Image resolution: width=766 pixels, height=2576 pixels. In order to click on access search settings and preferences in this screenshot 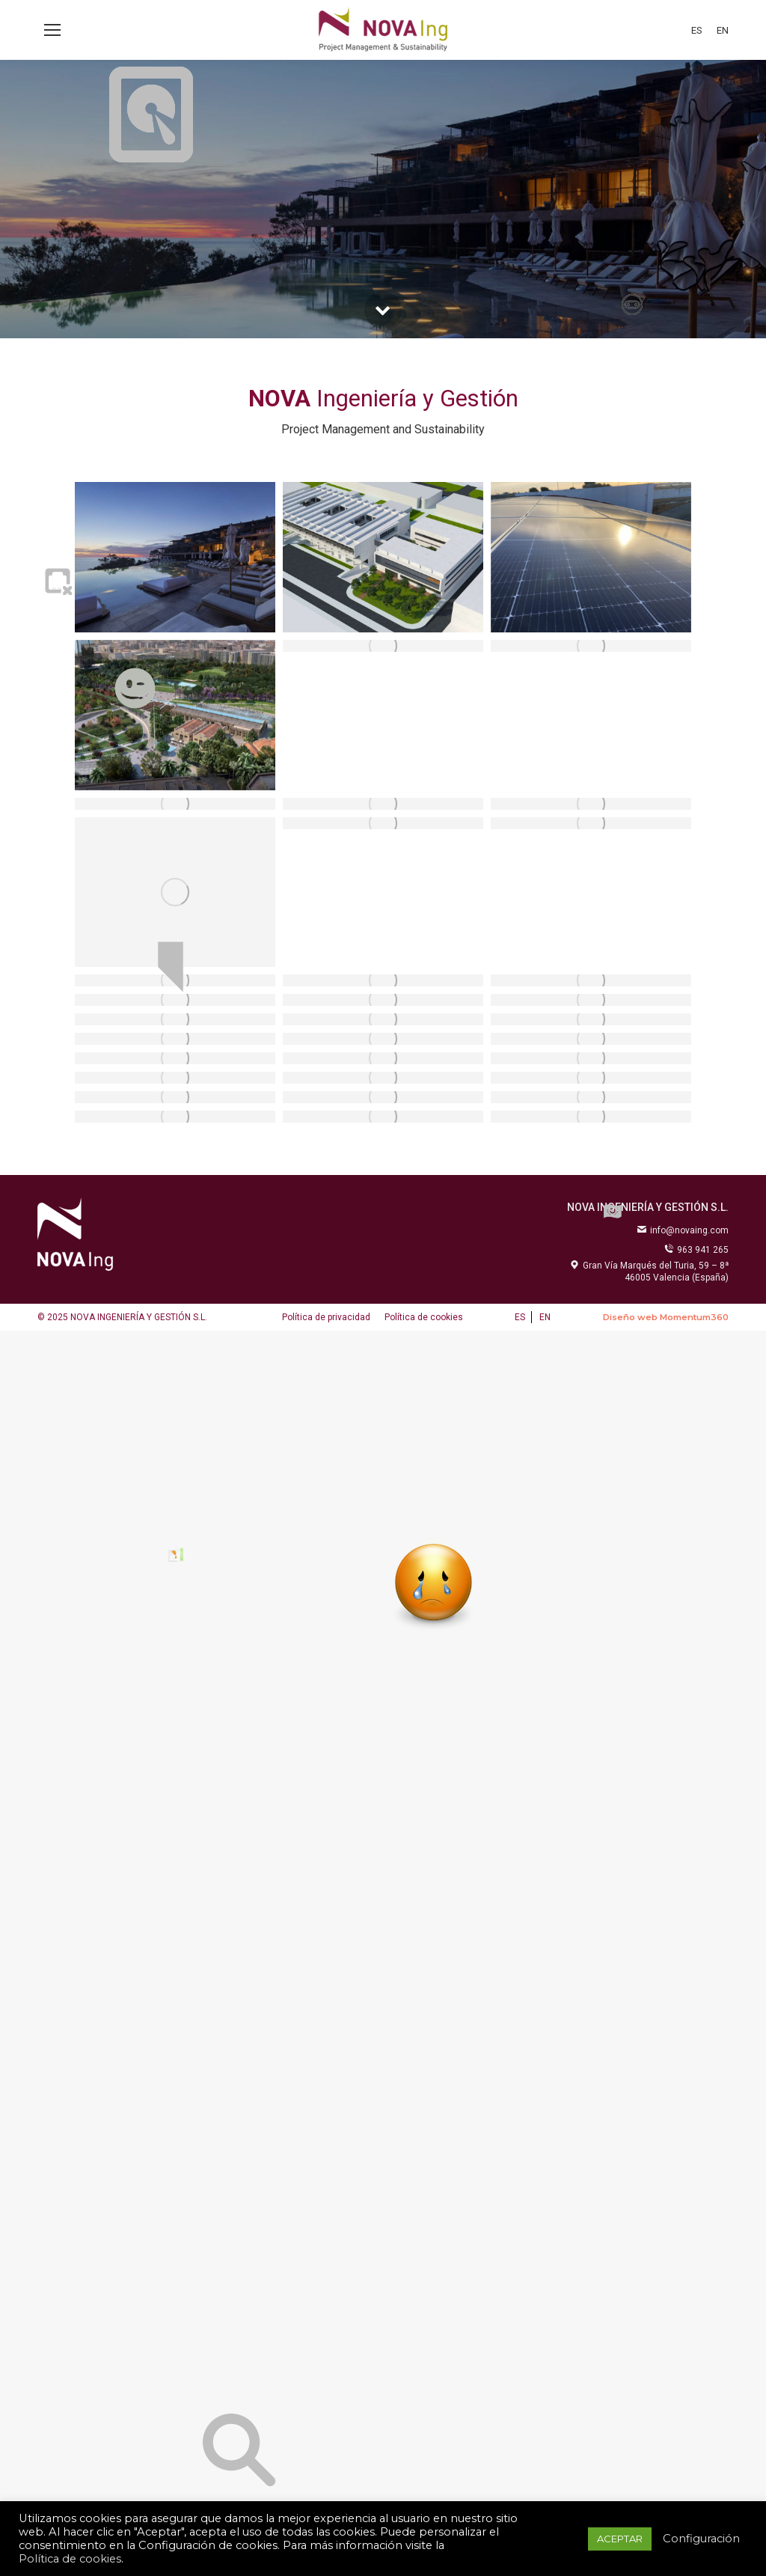, I will do `click(239, 2450)`.